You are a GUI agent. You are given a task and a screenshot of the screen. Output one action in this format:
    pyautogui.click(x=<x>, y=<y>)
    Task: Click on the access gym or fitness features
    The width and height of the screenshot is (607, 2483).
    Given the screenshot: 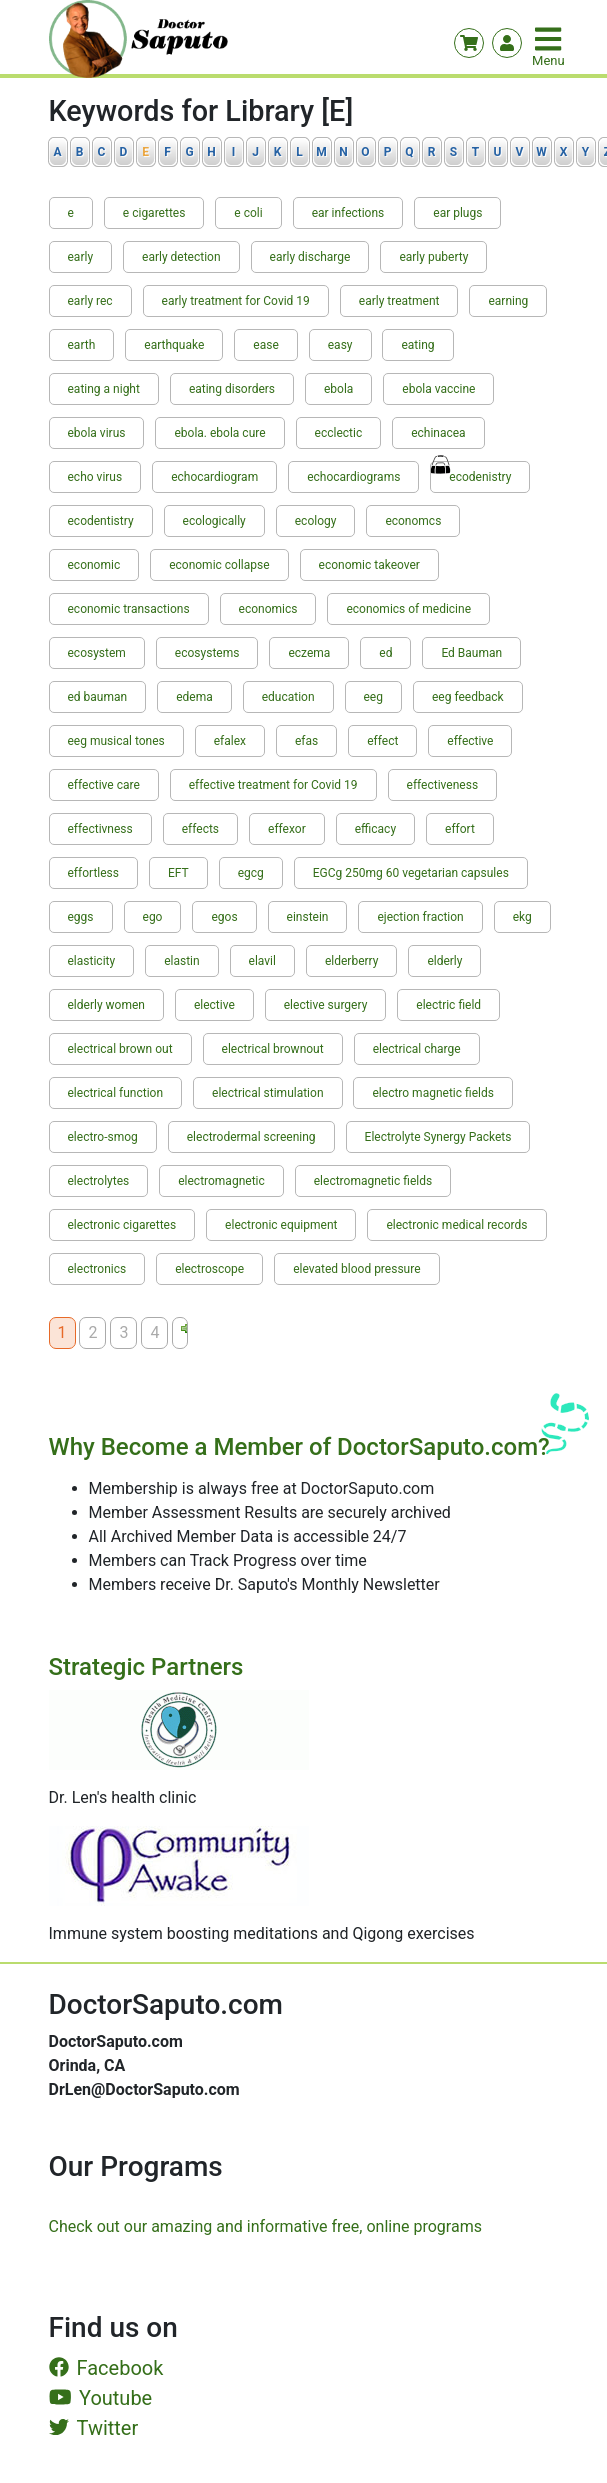 What is the action you would take?
    pyautogui.click(x=440, y=464)
    